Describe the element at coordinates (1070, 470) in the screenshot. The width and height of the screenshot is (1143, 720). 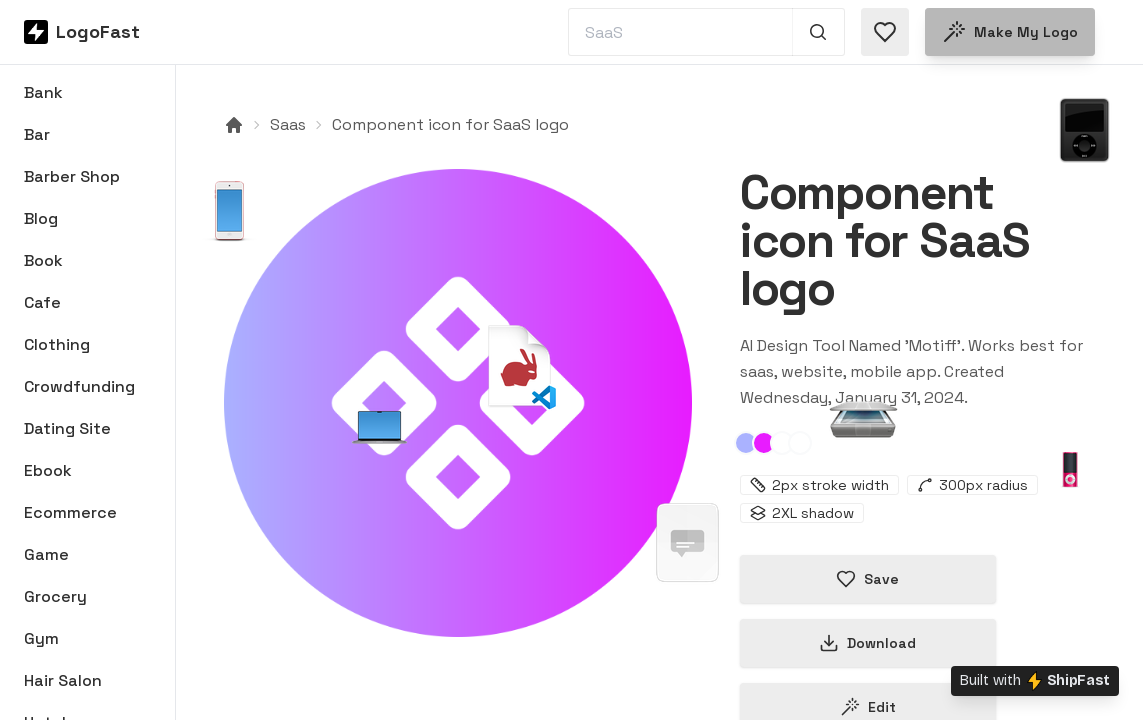
I see `connect or sync a pink iPod nano device` at that location.